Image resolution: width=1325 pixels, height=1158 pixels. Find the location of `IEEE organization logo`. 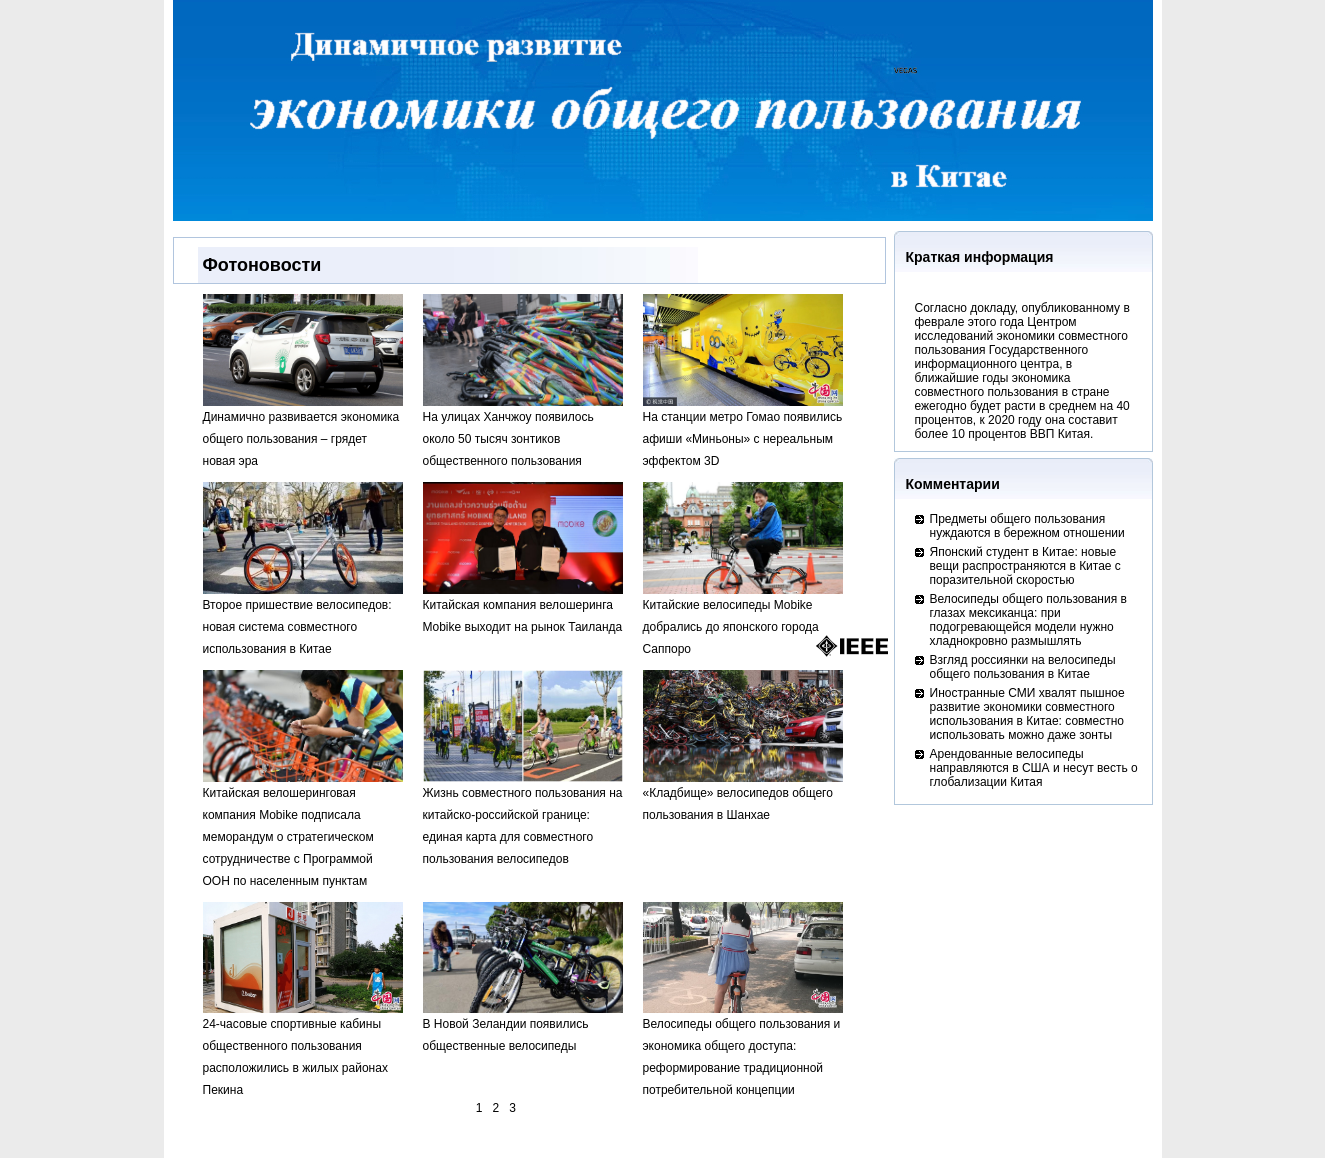

IEEE organization logo is located at coordinates (852, 646).